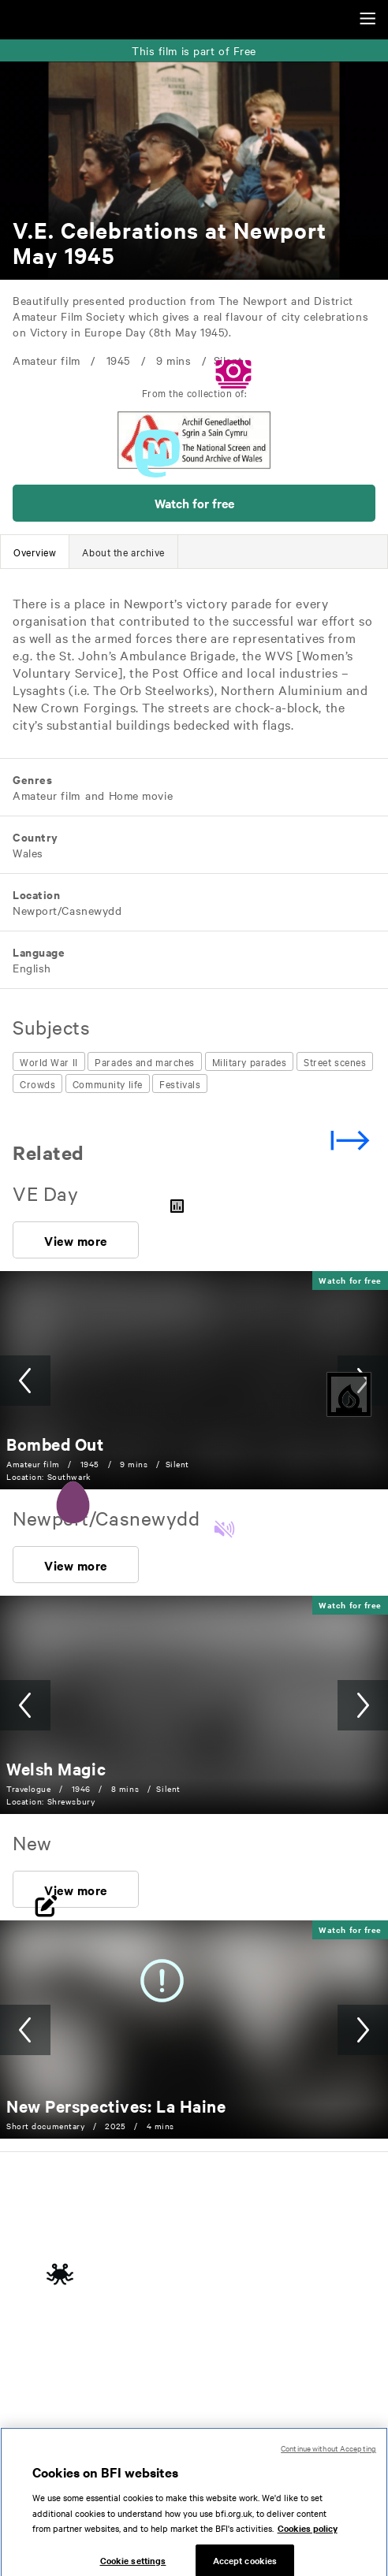 The width and height of the screenshot is (388, 2576). I want to click on indicates a warning or alert that needs attention, so click(162, 1980).